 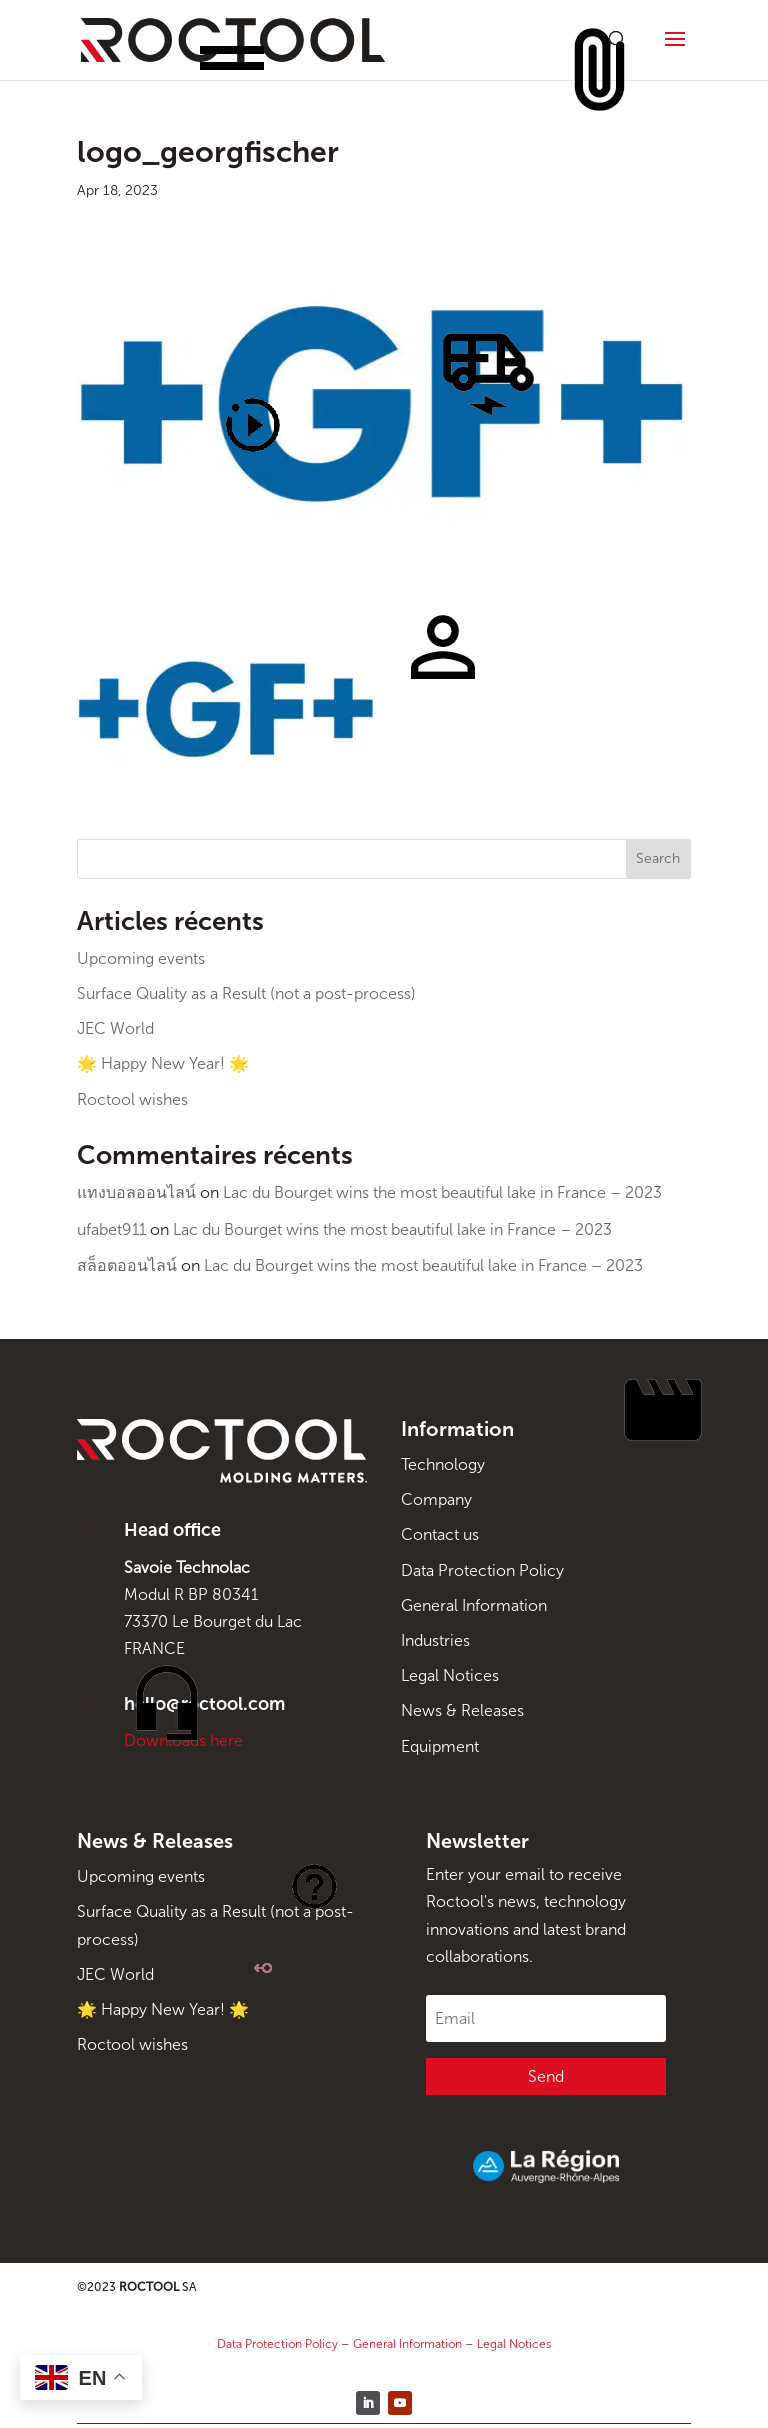 I want to click on drag to reorder items in a list, so click(x=232, y=58).